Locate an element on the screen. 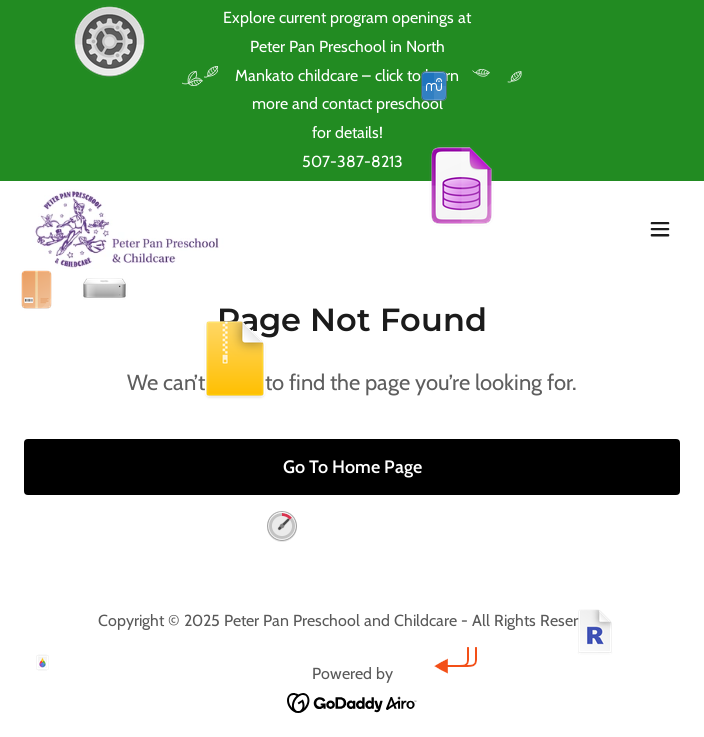 Image resolution: width=704 pixels, height=737 pixels. open system settings is located at coordinates (109, 41).